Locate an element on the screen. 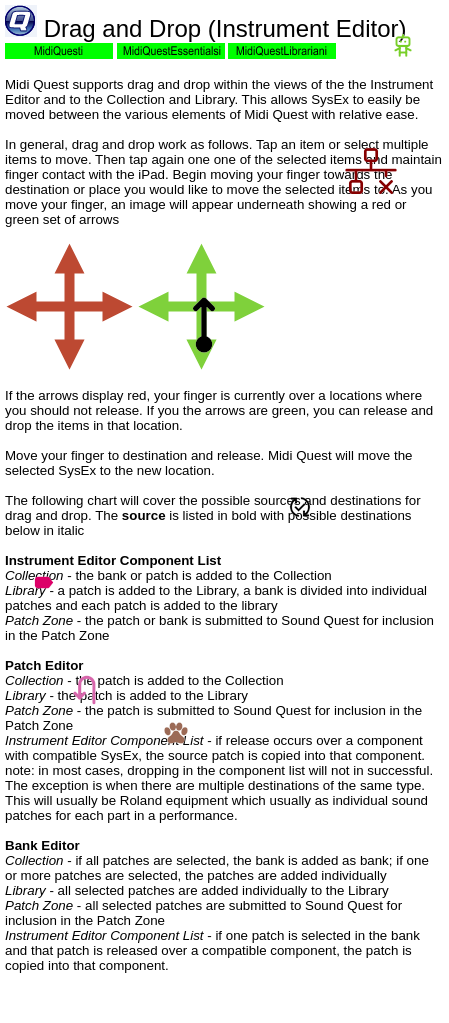 The image size is (449, 1023). indicates content has been published with recent changes is located at coordinates (300, 507).